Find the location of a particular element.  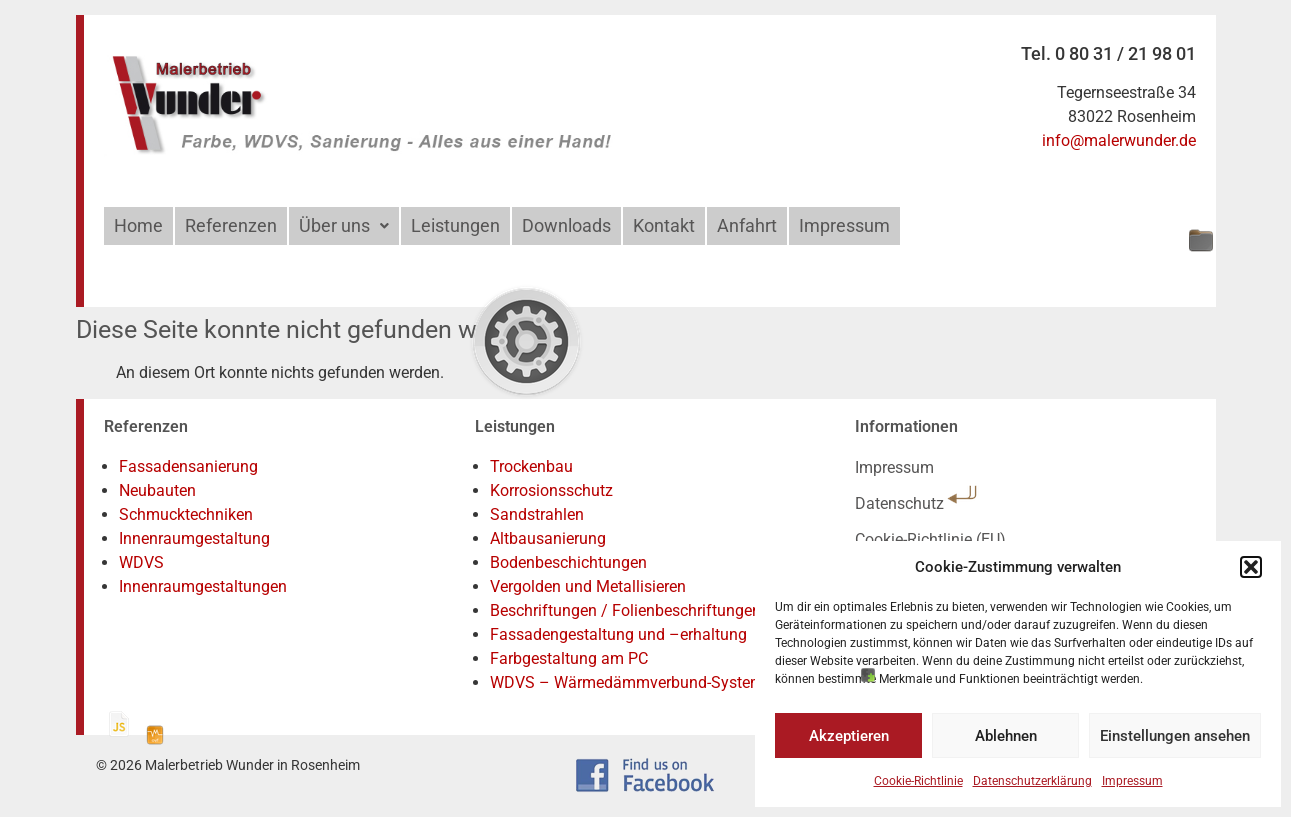

open folder to view contents is located at coordinates (1201, 240).